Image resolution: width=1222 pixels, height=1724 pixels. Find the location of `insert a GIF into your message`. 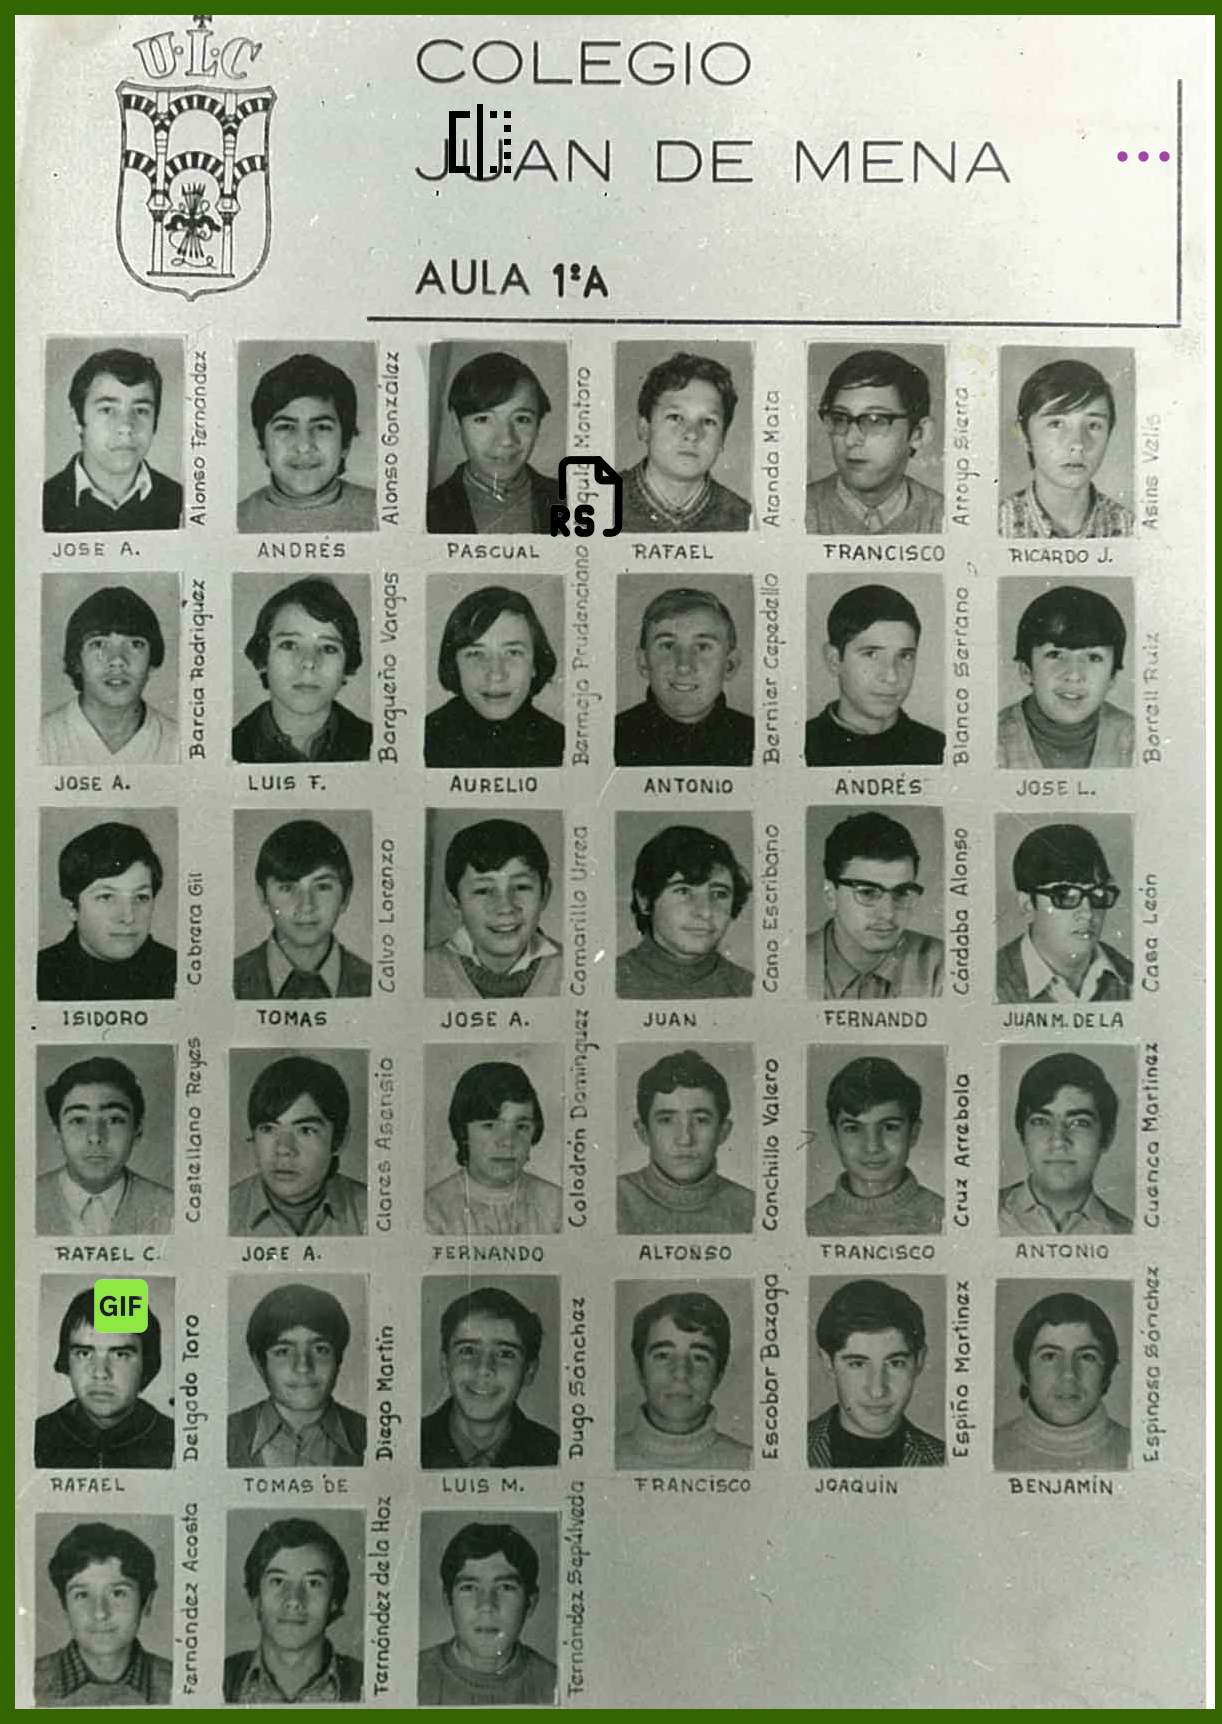

insert a GIF into your message is located at coordinates (121, 1306).